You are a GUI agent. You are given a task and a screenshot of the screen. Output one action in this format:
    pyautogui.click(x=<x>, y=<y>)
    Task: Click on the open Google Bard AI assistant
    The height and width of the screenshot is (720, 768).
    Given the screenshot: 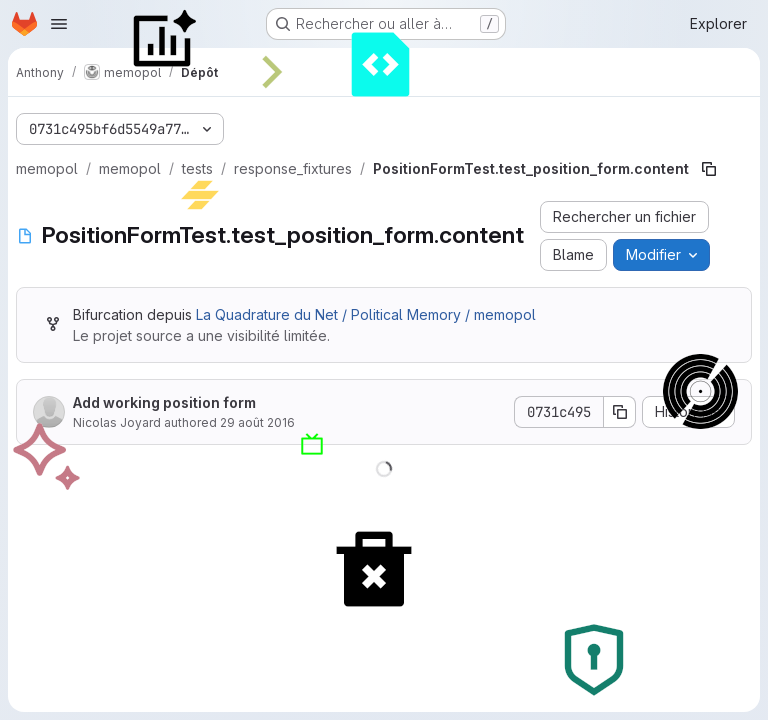 What is the action you would take?
    pyautogui.click(x=46, y=456)
    